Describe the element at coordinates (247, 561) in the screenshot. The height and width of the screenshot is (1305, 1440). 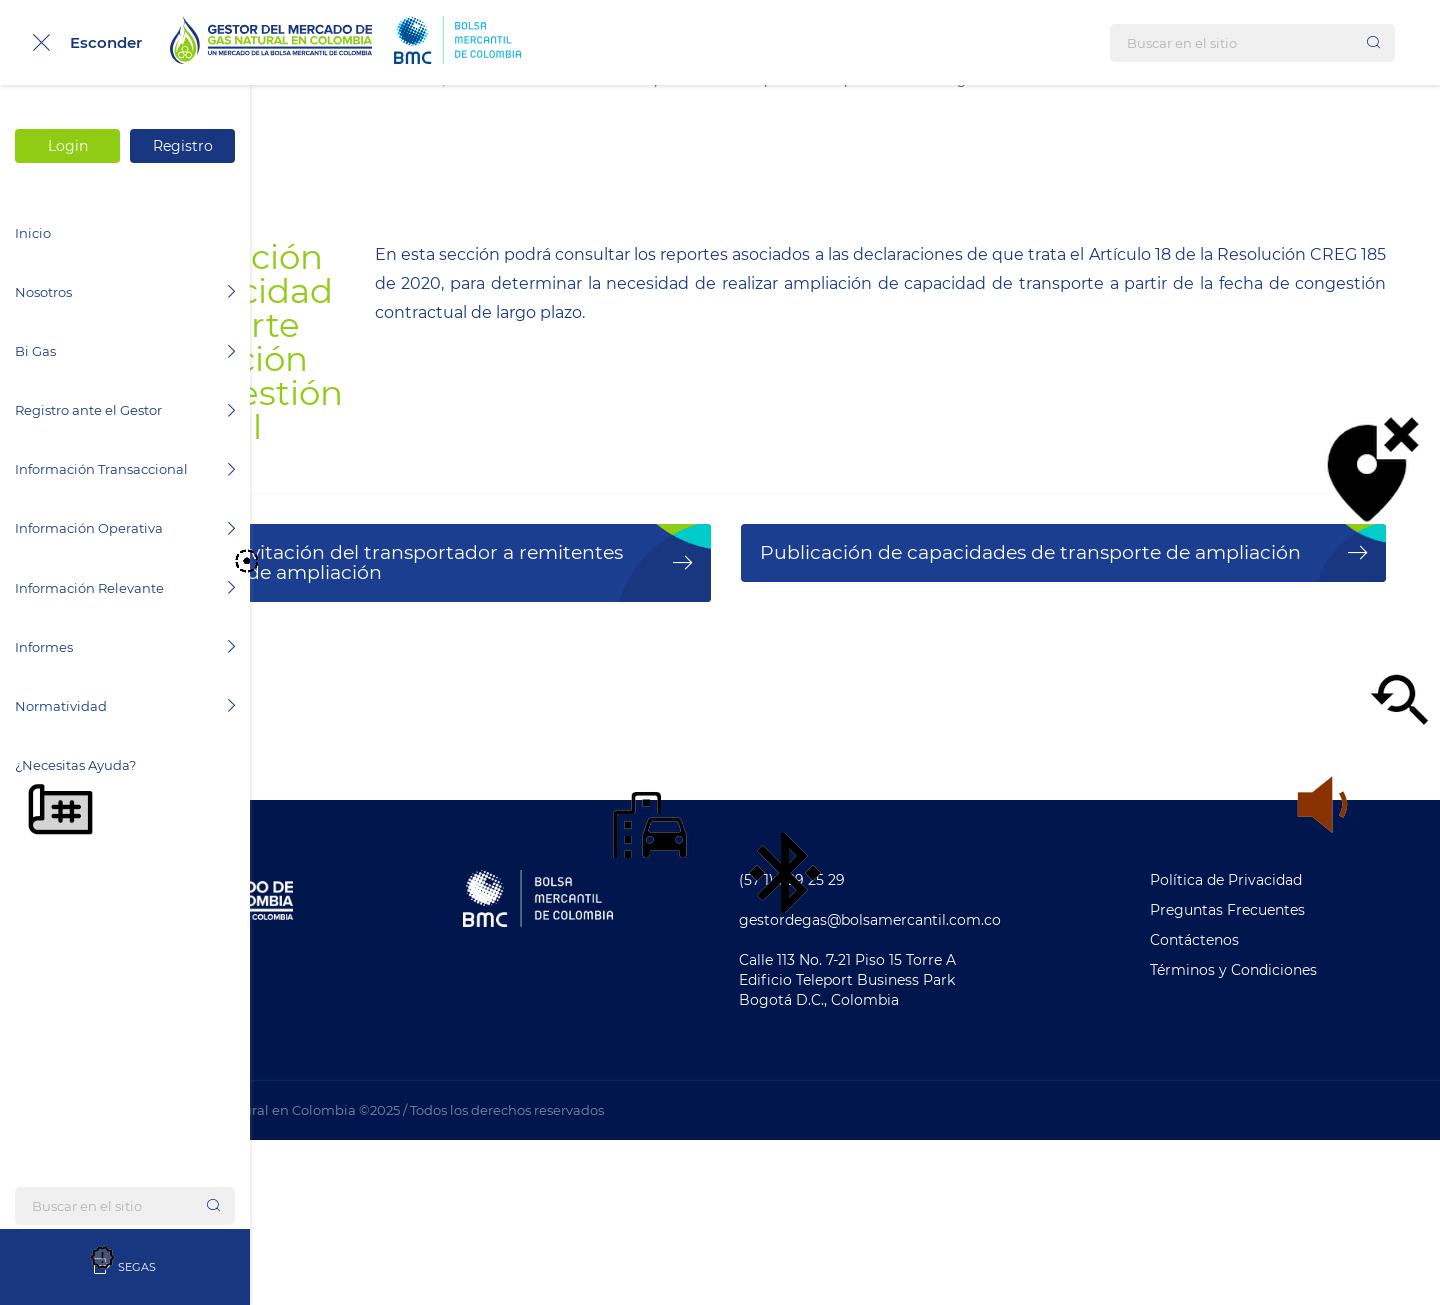
I see `apply tilt-shift blur effect to photo` at that location.